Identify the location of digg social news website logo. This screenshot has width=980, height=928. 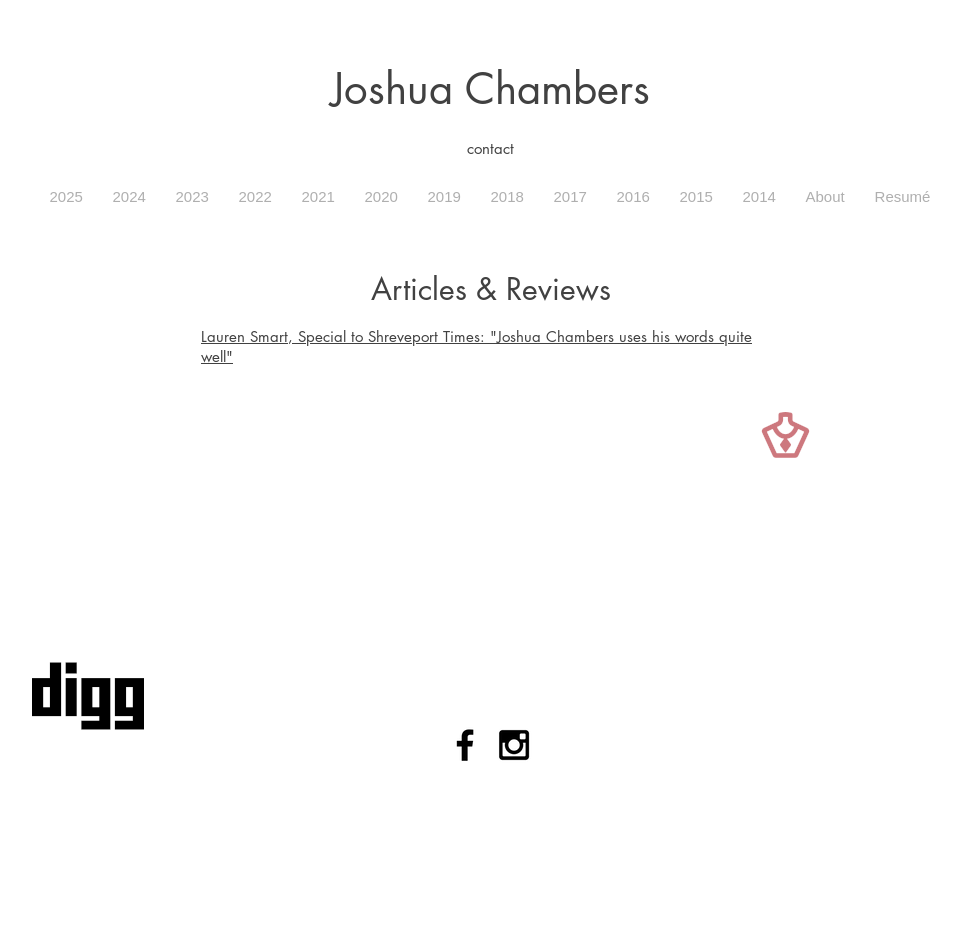
(88, 696).